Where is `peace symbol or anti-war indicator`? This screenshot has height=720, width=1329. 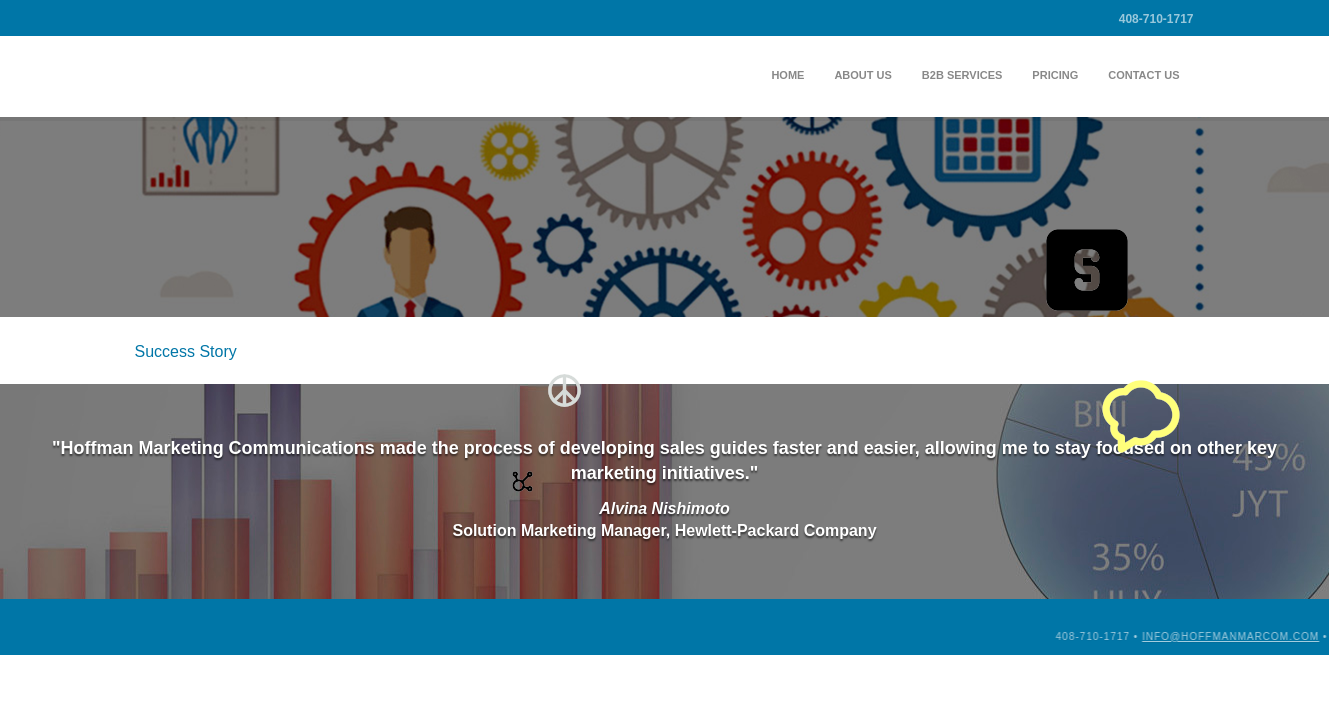
peace symbol or anti-war indicator is located at coordinates (564, 390).